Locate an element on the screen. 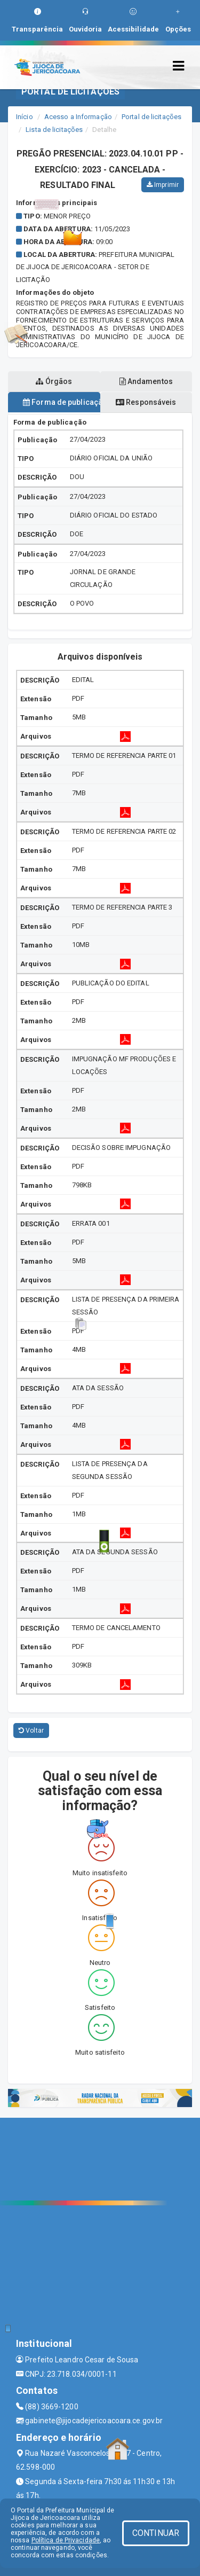  iPad Mini device in your connected devices list is located at coordinates (8, 2328).